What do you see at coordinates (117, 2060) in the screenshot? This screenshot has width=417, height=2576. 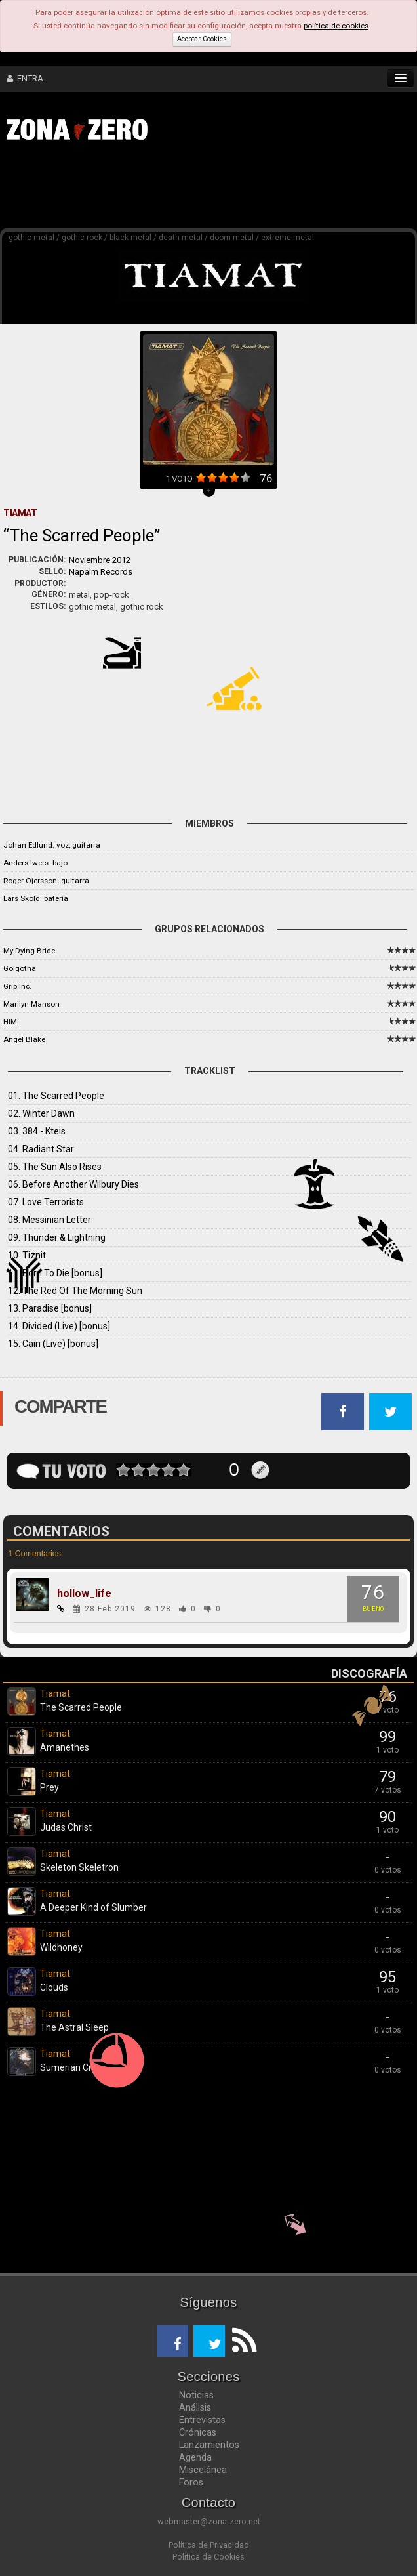 I see `view planetary or geological core details` at bounding box center [117, 2060].